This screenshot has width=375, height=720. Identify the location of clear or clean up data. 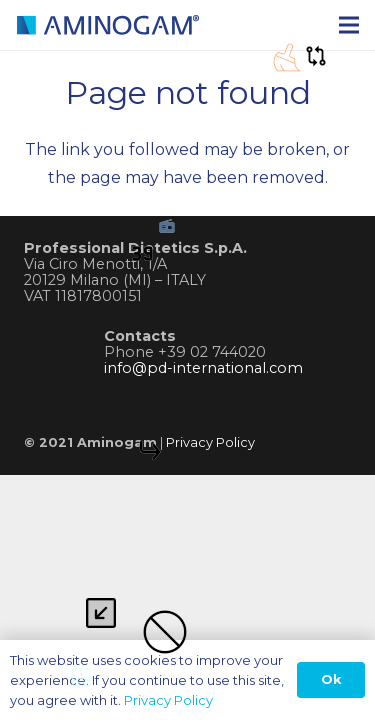
(286, 58).